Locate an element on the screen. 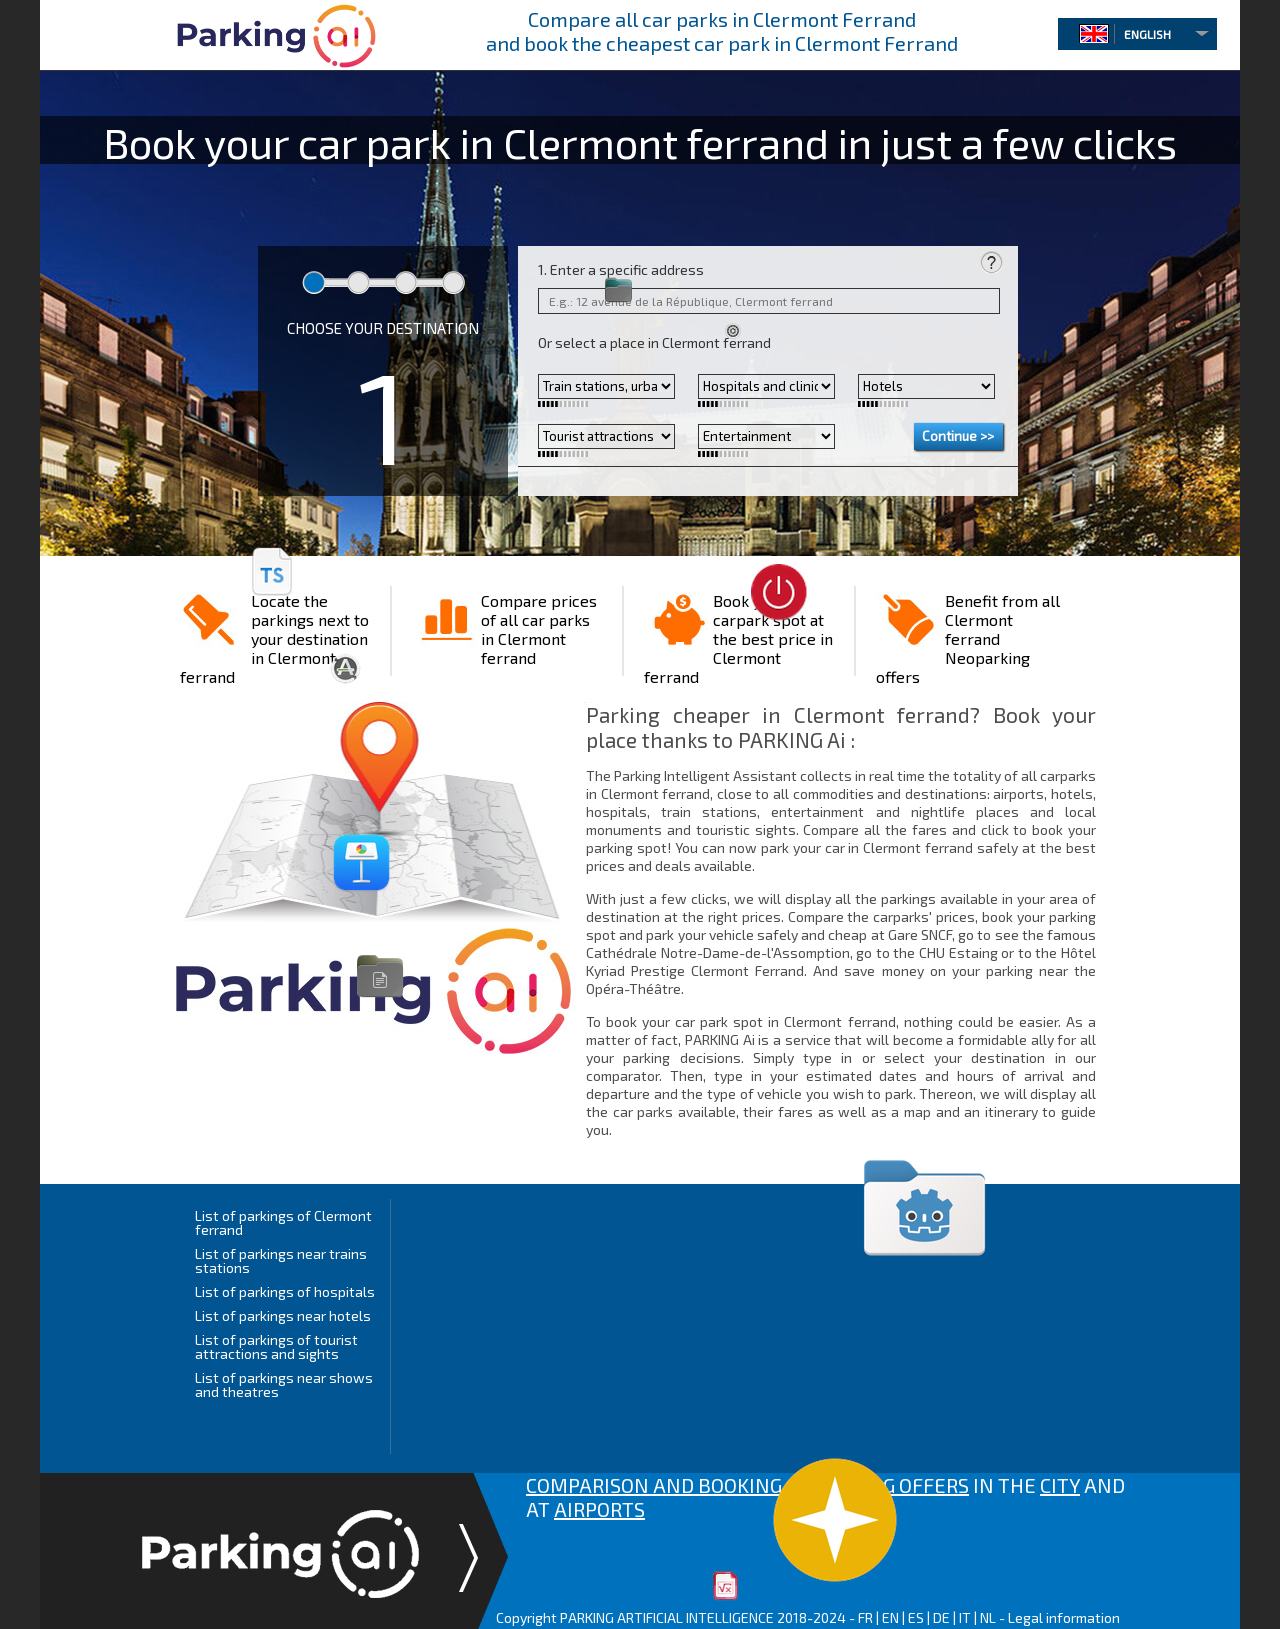 This screenshot has width=1280, height=1629. view contents of an open folder is located at coordinates (618, 289).